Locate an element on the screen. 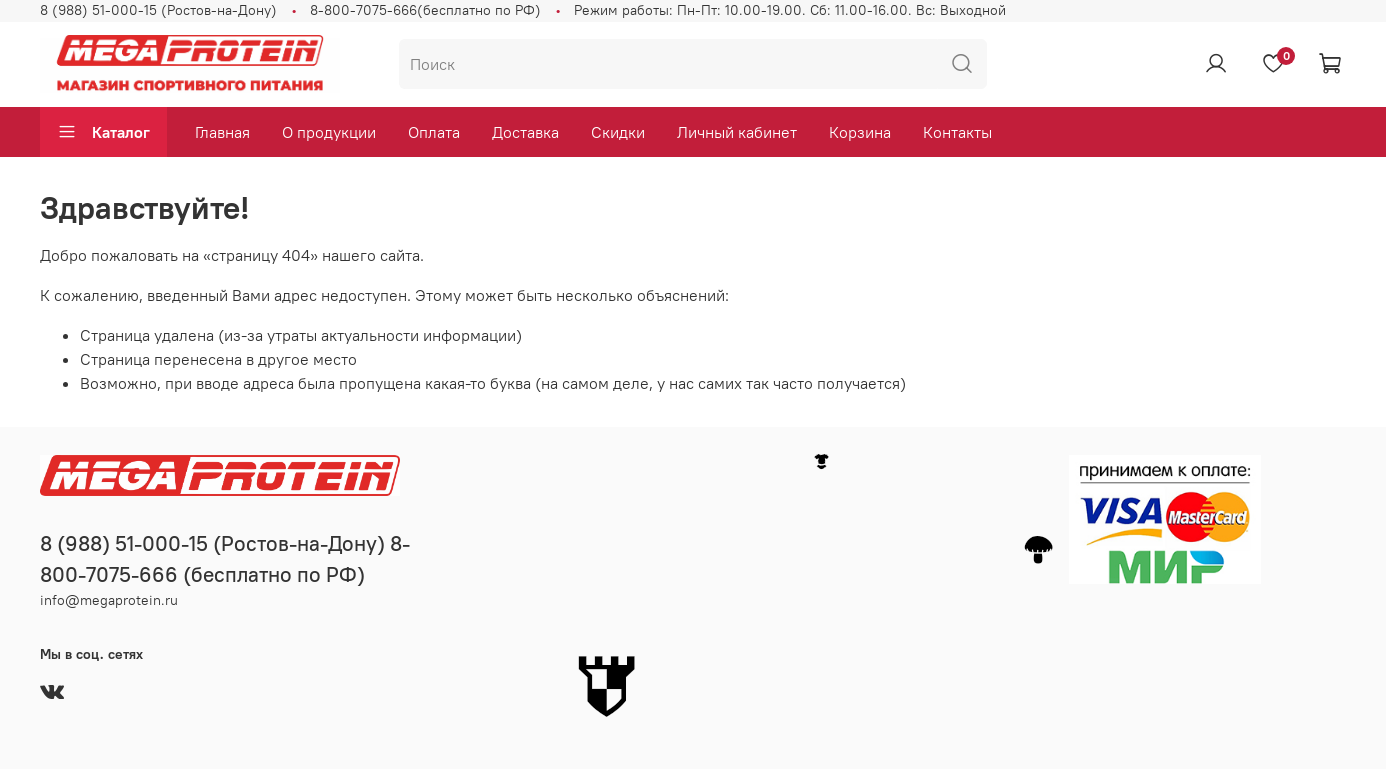 The width and height of the screenshot is (1386, 769). equip fur armor or primitive clothing is located at coordinates (821, 461).